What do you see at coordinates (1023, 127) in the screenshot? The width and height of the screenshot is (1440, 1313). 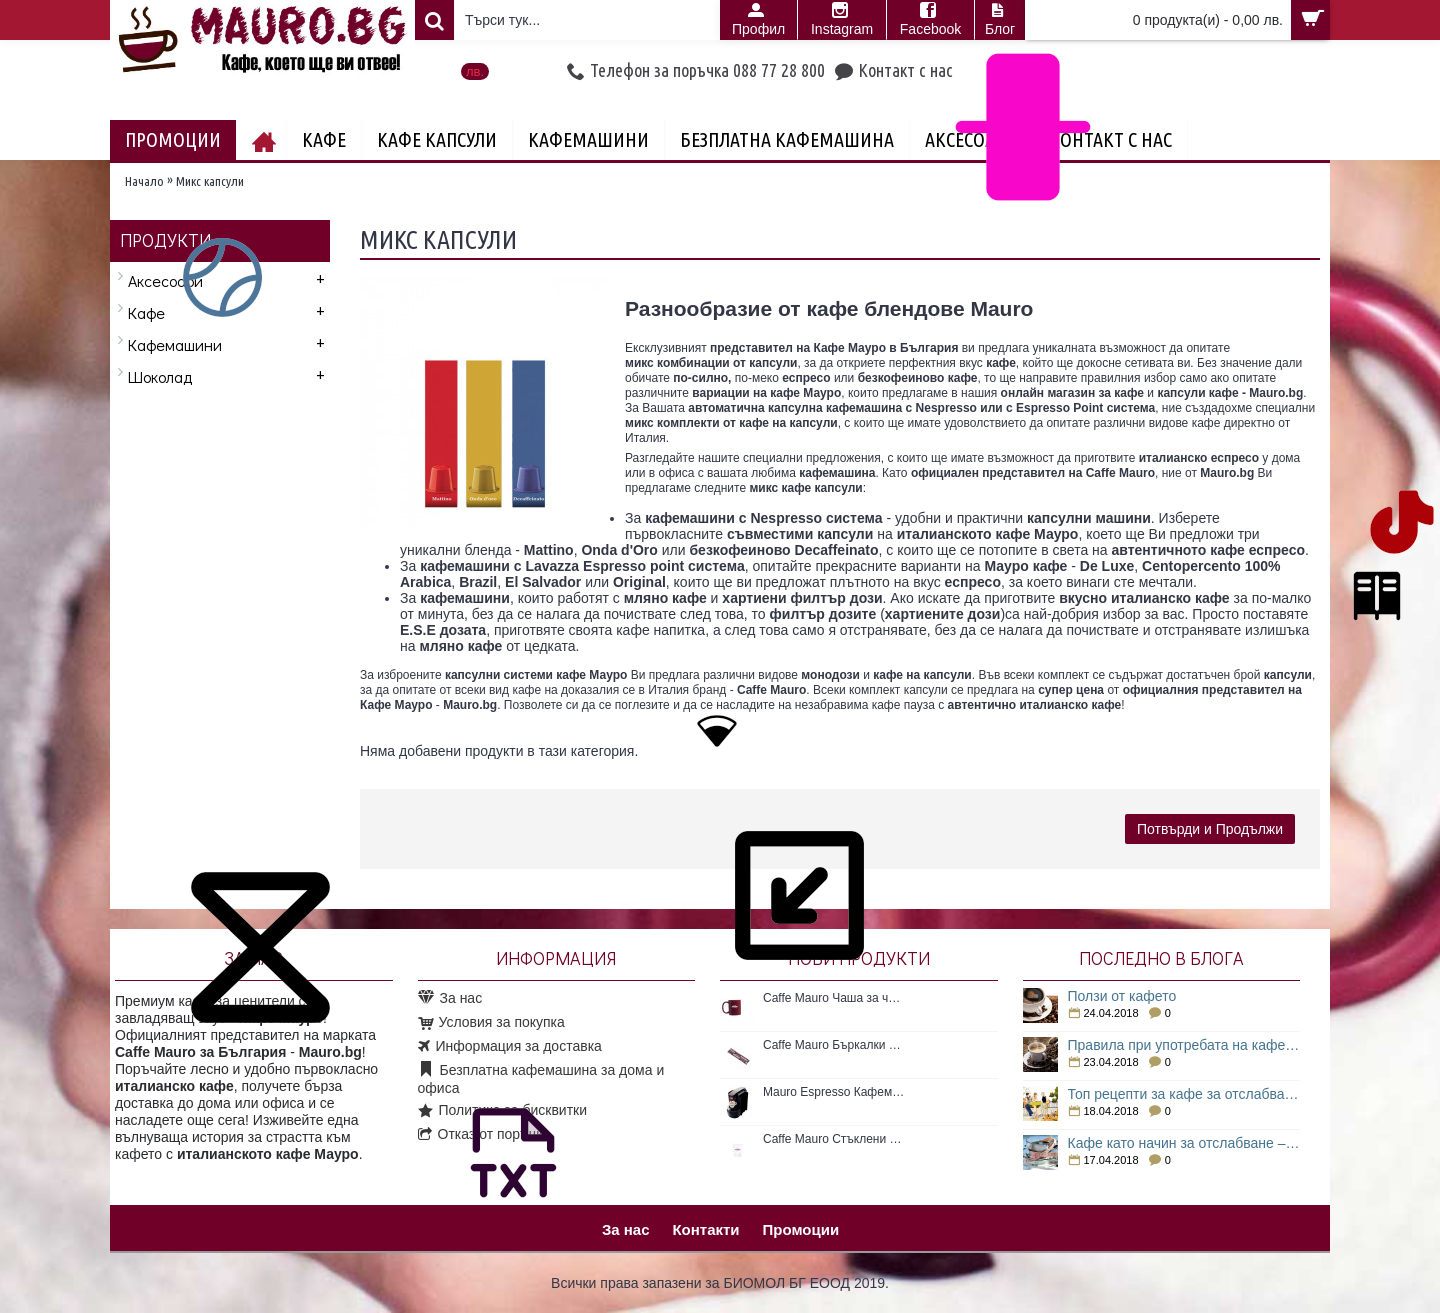 I see `align object to vertical center` at bounding box center [1023, 127].